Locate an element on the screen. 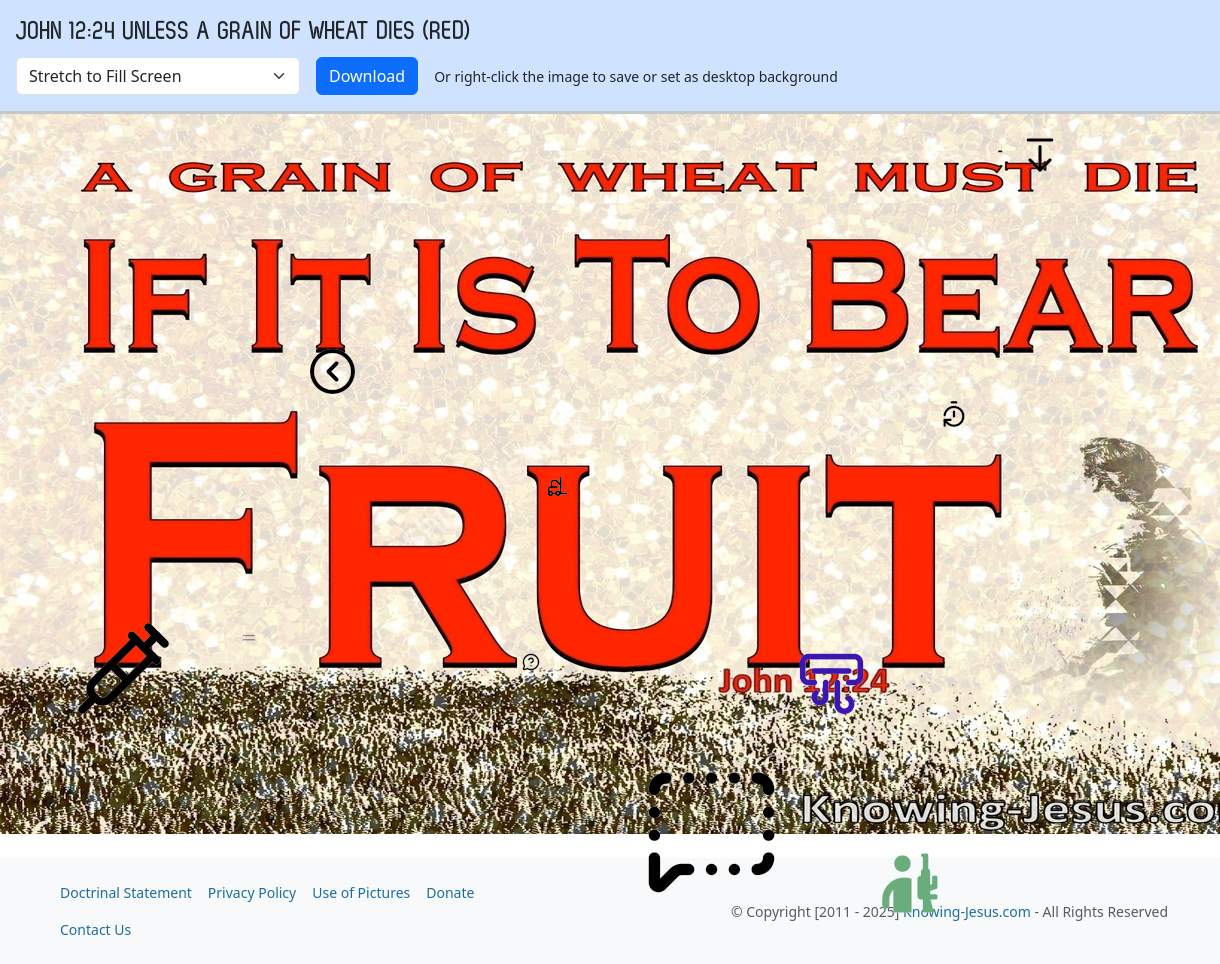 Image resolution: width=1220 pixels, height=964 pixels. indicates military or armed personnel is located at coordinates (908, 883).